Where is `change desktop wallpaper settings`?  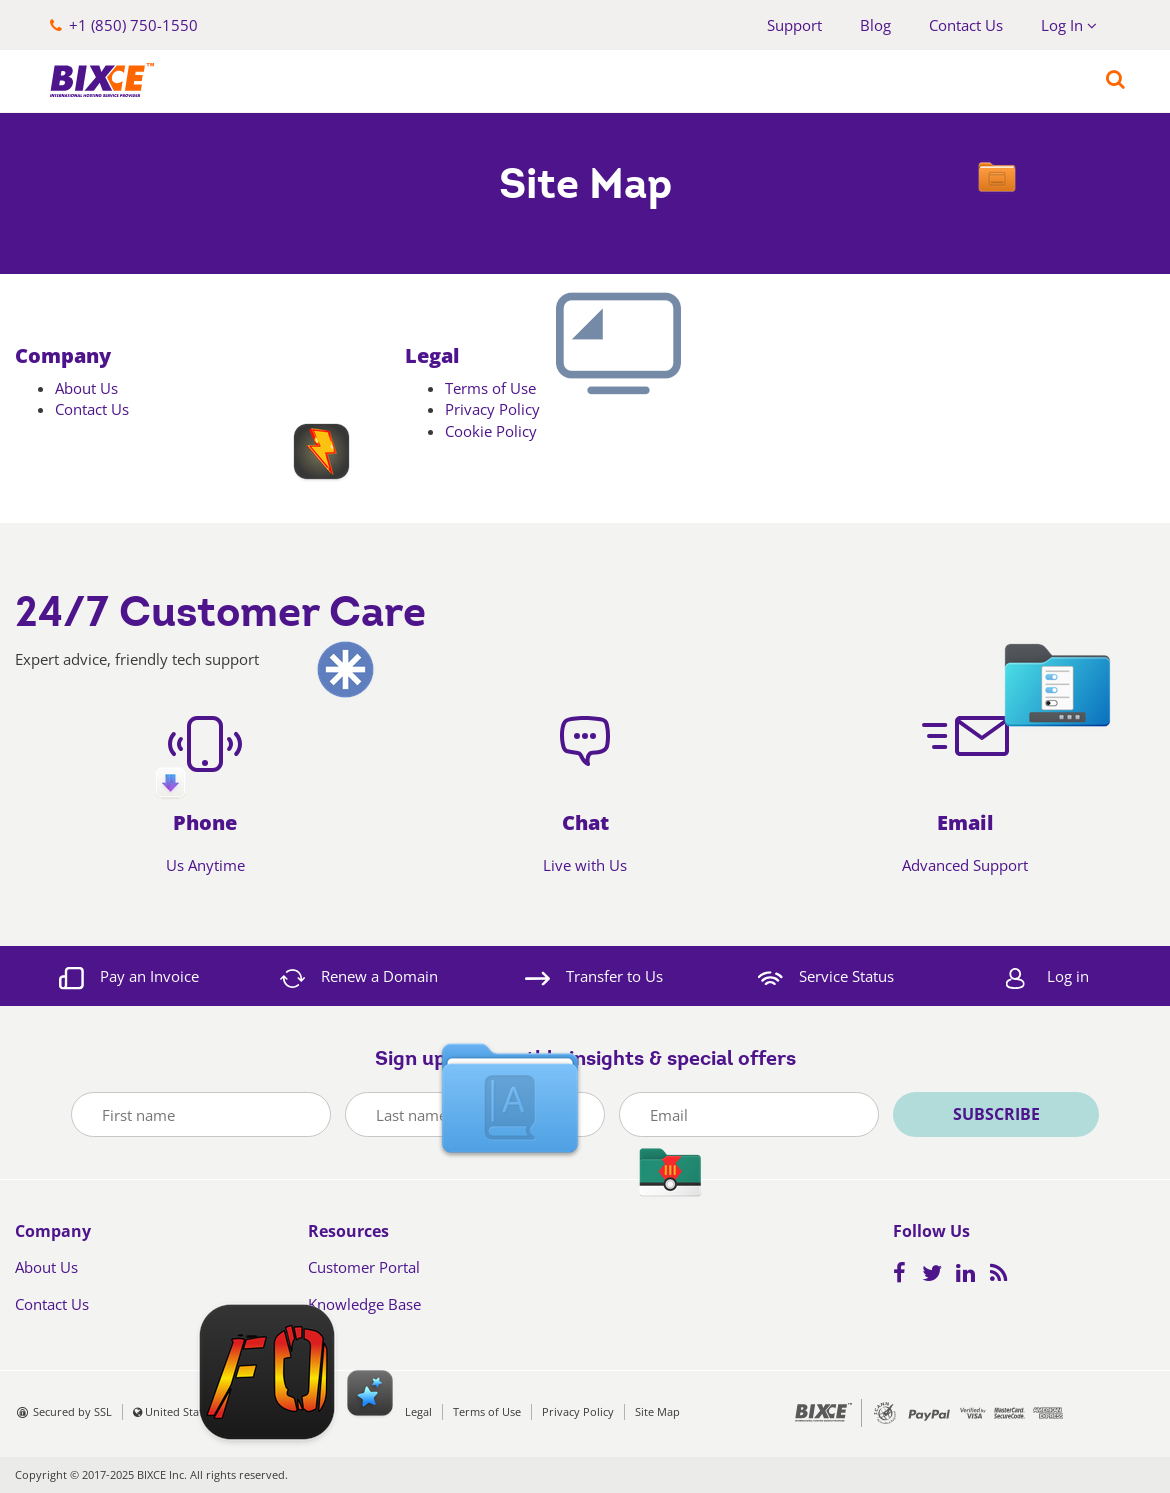 change desktop wallpaper settings is located at coordinates (618, 339).